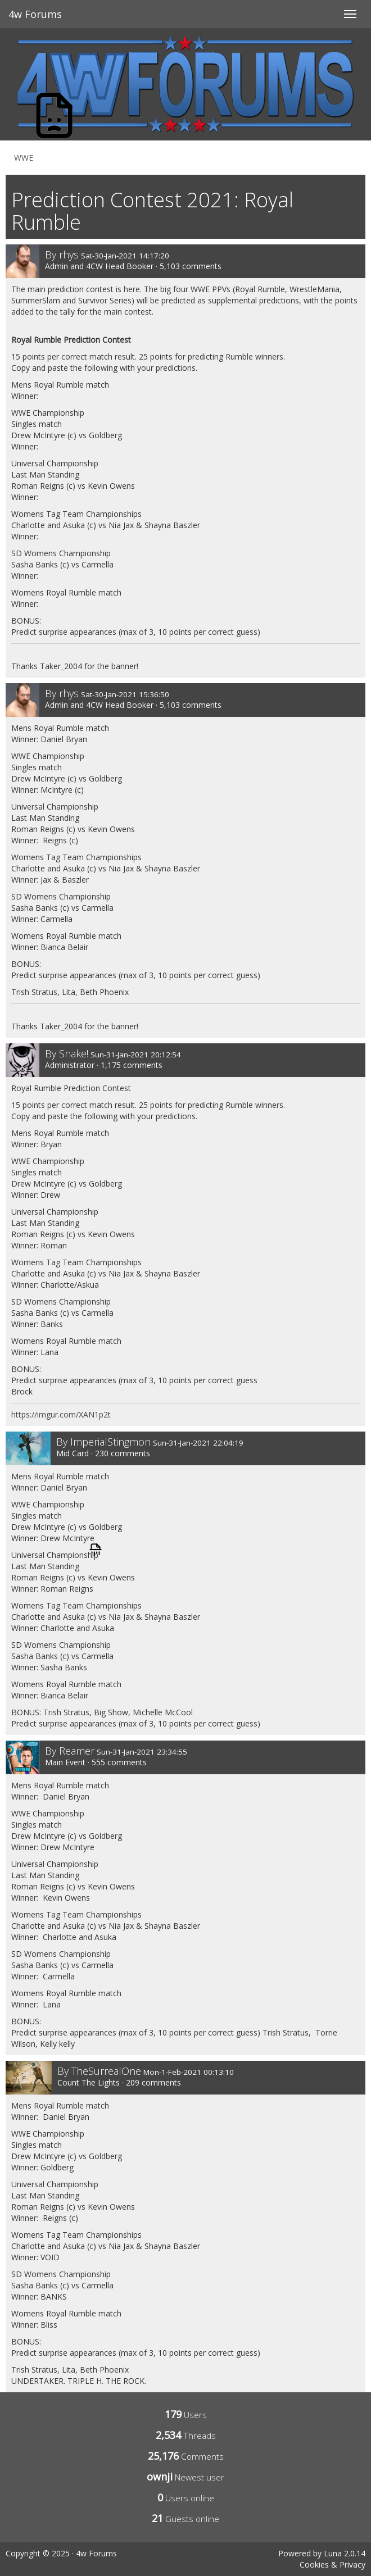 The image size is (371, 2576). Describe the element at coordinates (54, 115) in the screenshot. I see `file not found or missing document` at that location.